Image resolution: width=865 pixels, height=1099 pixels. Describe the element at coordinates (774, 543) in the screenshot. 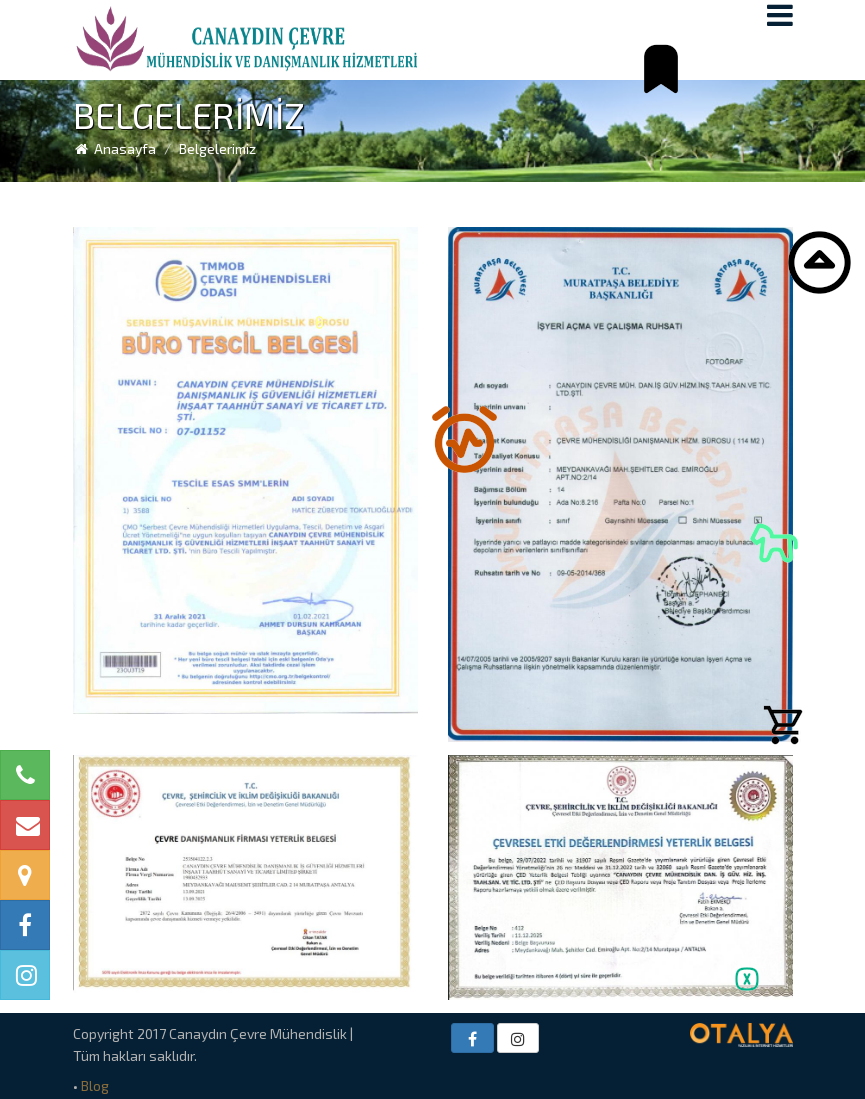

I see `access equestrian or horseback riding features` at that location.